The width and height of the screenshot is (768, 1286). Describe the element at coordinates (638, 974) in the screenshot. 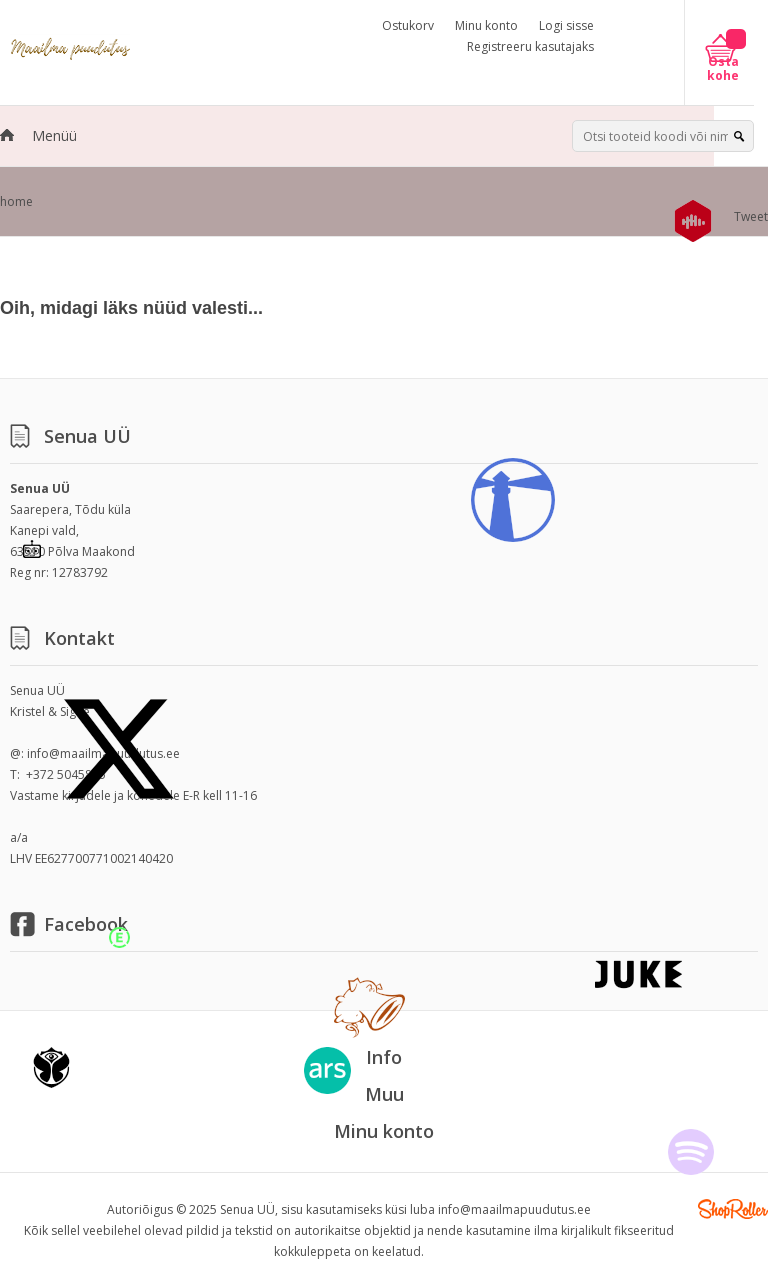

I see `juke music streaming service logo` at that location.